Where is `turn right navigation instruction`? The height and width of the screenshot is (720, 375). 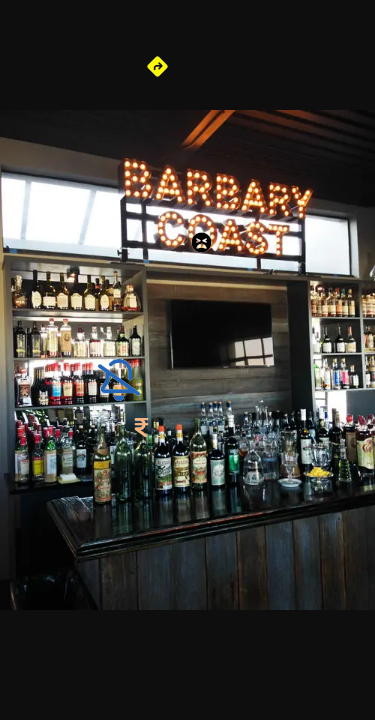 turn right navigation instruction is located at coordinates (157, 66).